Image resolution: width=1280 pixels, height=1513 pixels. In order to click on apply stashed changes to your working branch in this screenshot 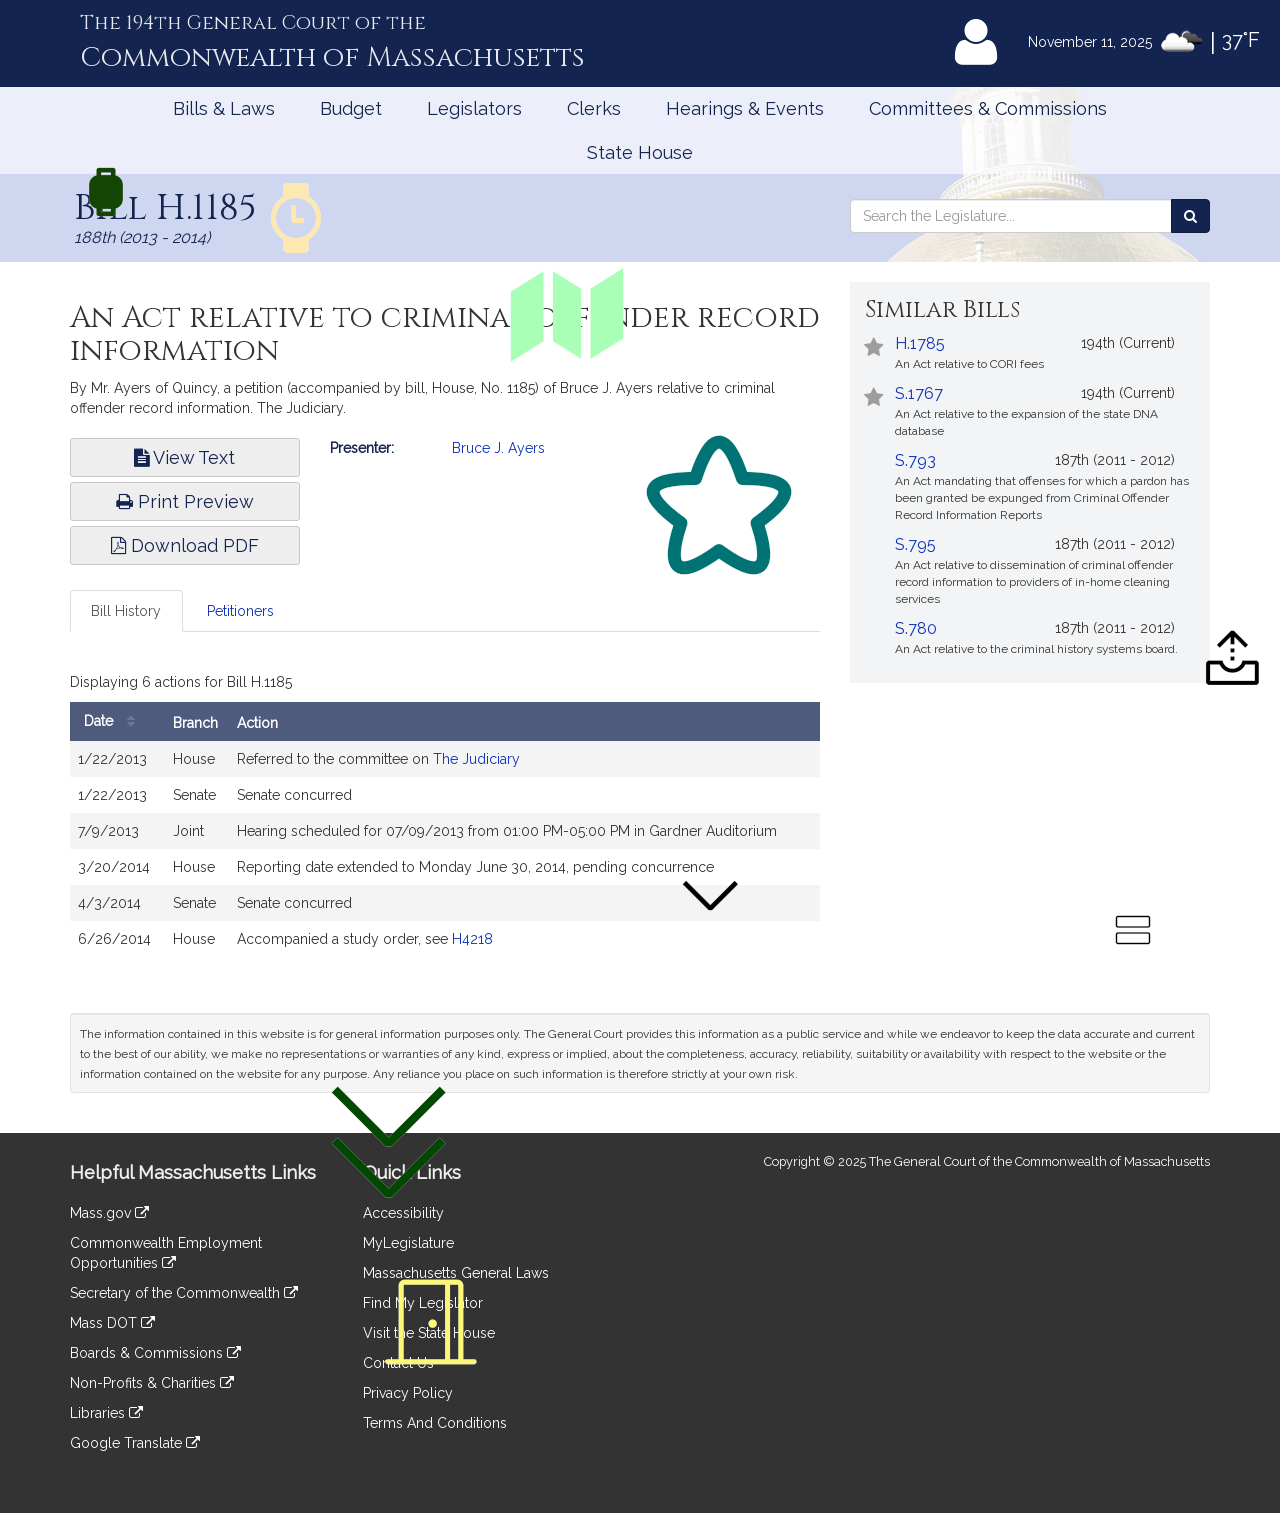, I will do `click(1234, 656)`.